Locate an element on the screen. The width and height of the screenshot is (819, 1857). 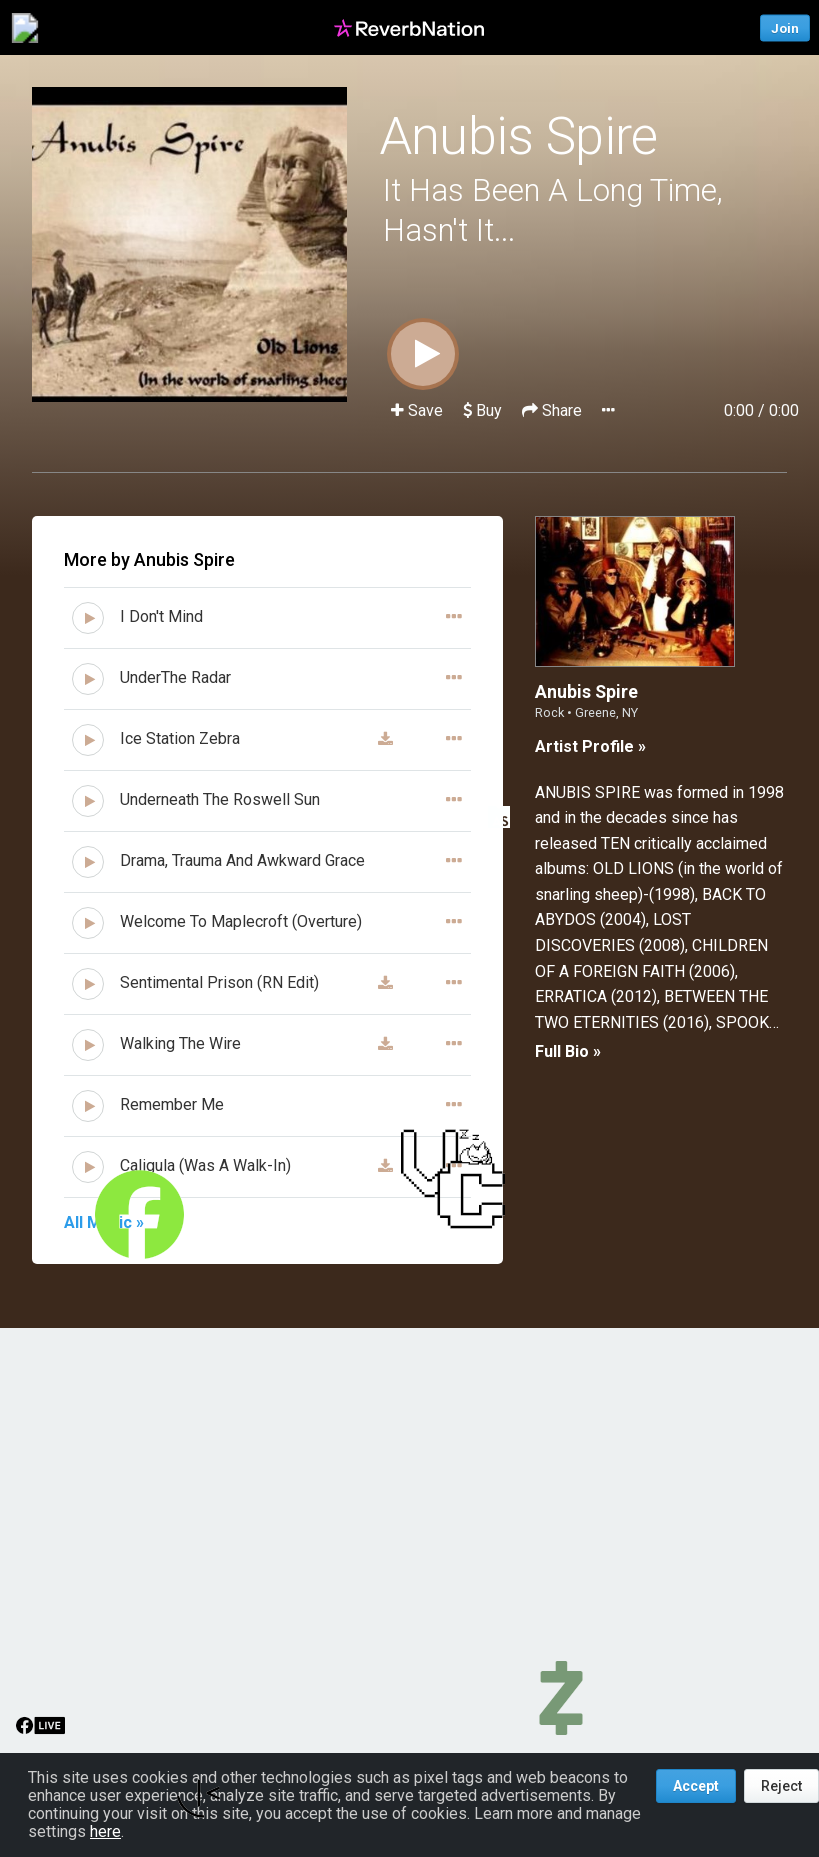
open the Facebook app is located at coordinates (139, 1214).